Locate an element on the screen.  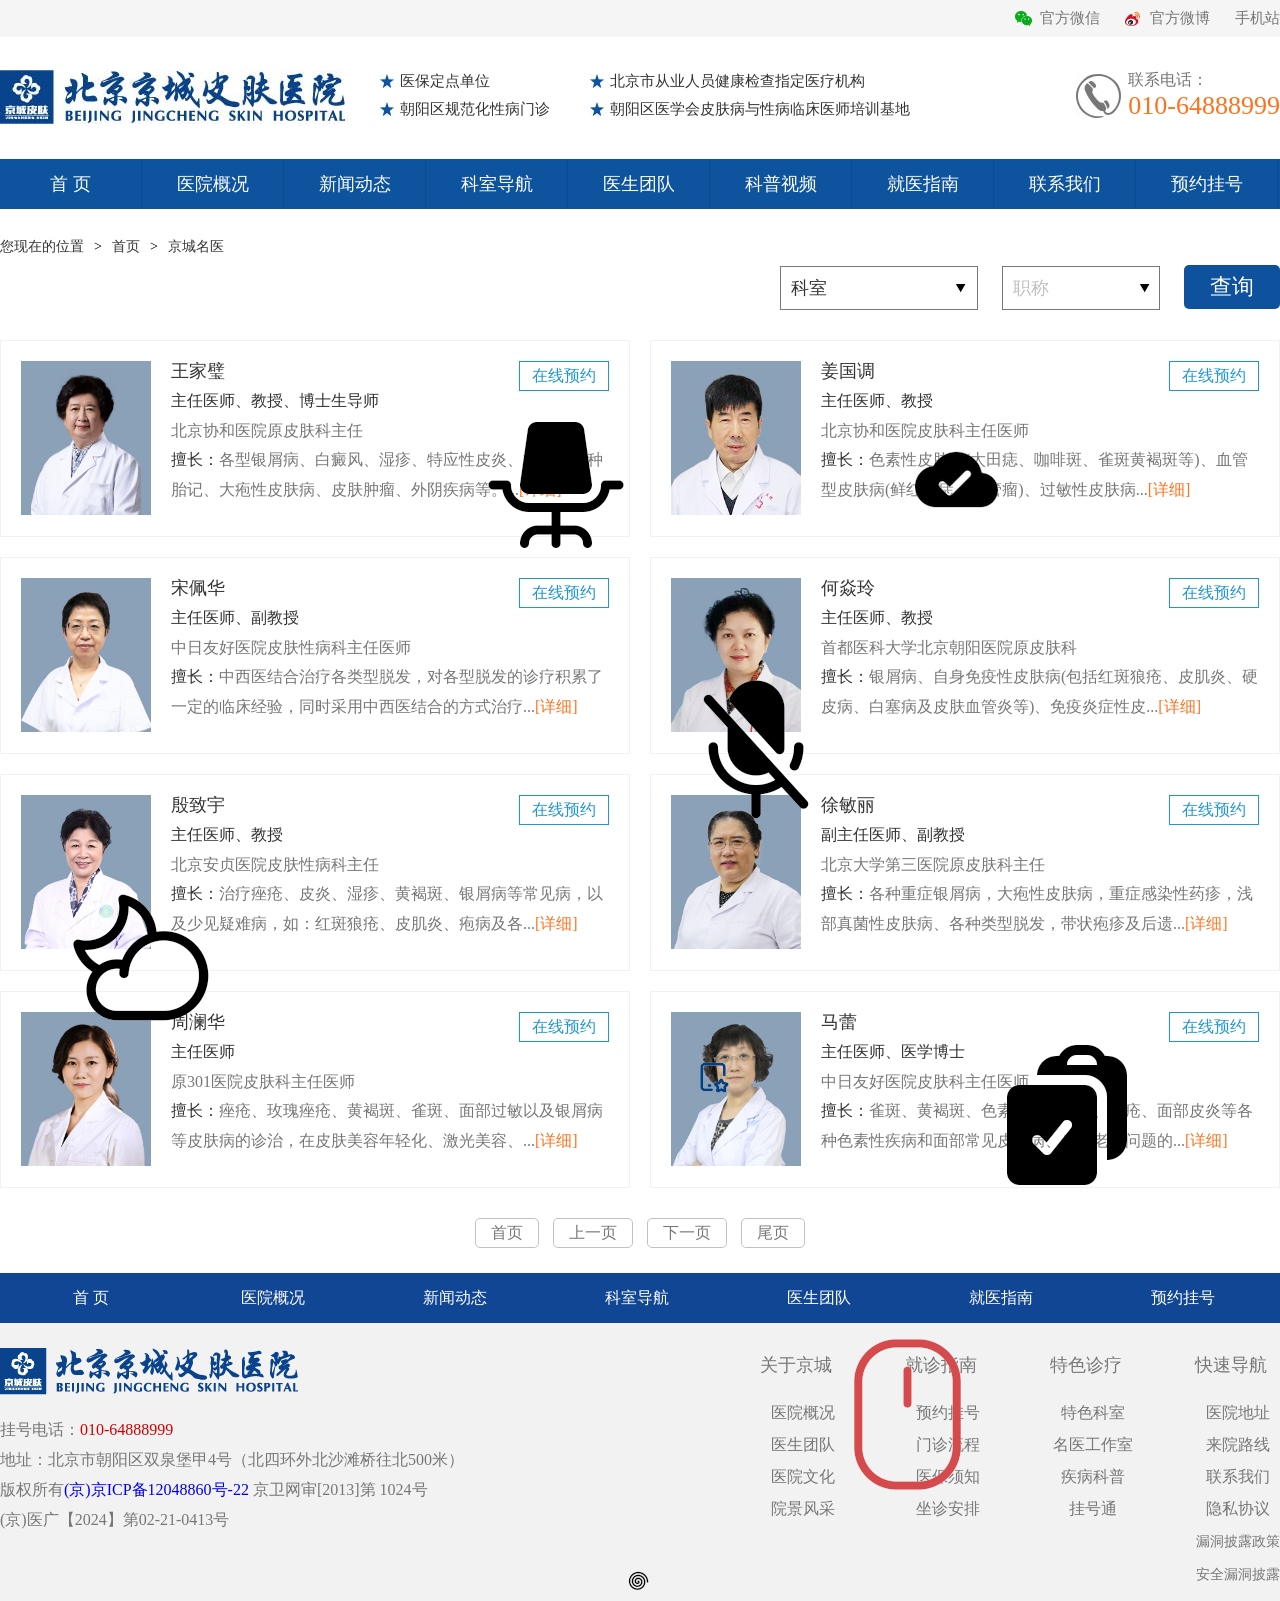
mute your microphone is located at coordinates (756, 747).